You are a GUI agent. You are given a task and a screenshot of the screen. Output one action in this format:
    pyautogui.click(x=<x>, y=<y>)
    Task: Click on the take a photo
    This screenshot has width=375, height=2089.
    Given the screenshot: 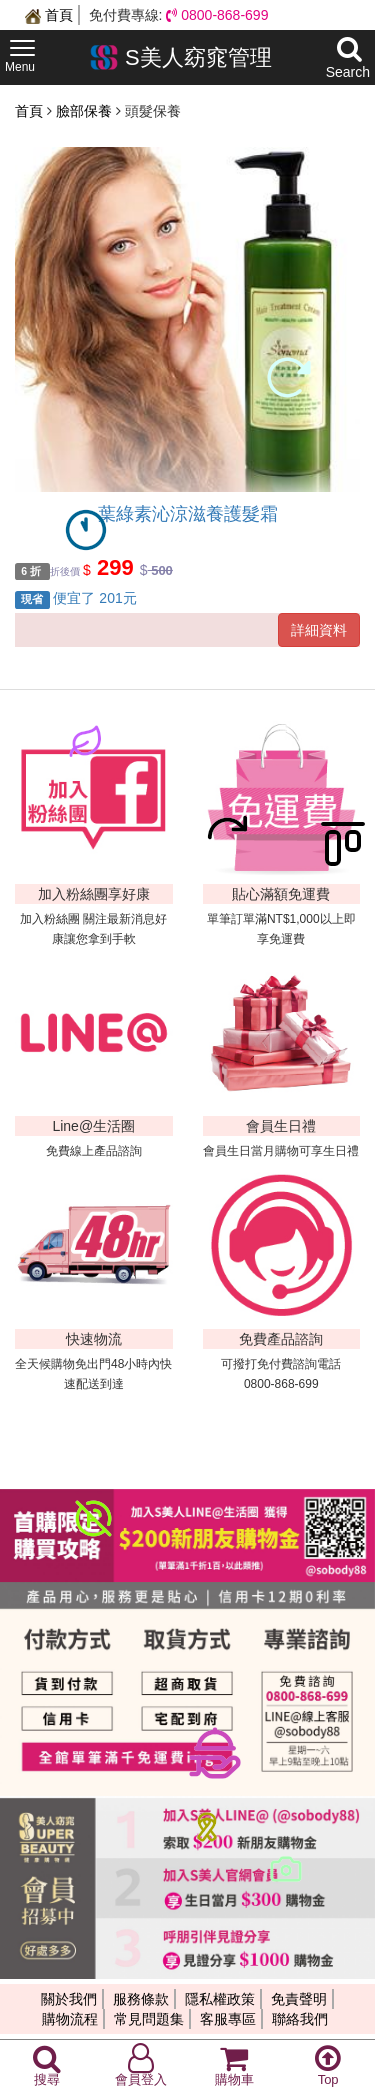 What is the action you would take?
    pyautogui.click(x=286, y=1869)
    